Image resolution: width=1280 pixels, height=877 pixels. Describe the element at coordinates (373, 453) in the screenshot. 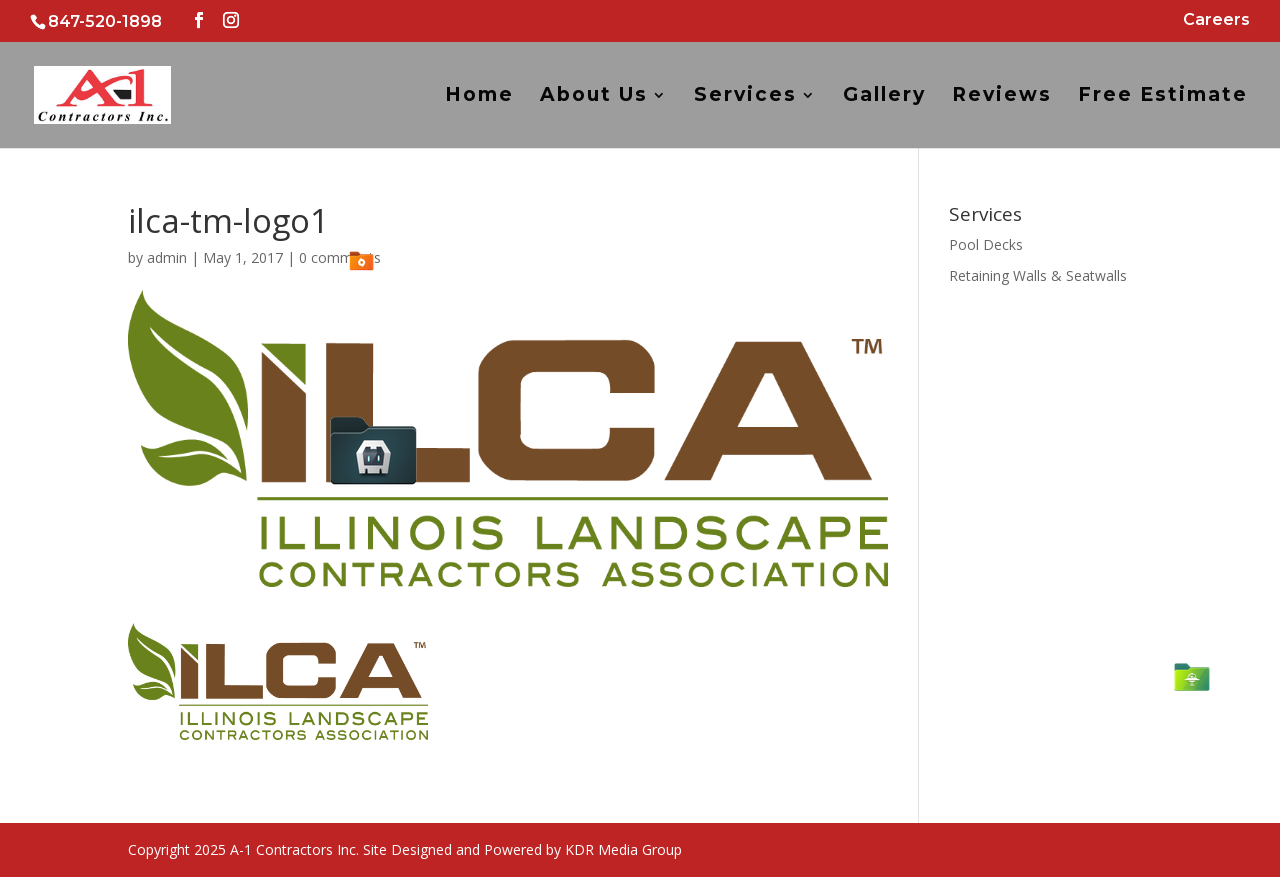

I see `open cordova project folder` at that location.